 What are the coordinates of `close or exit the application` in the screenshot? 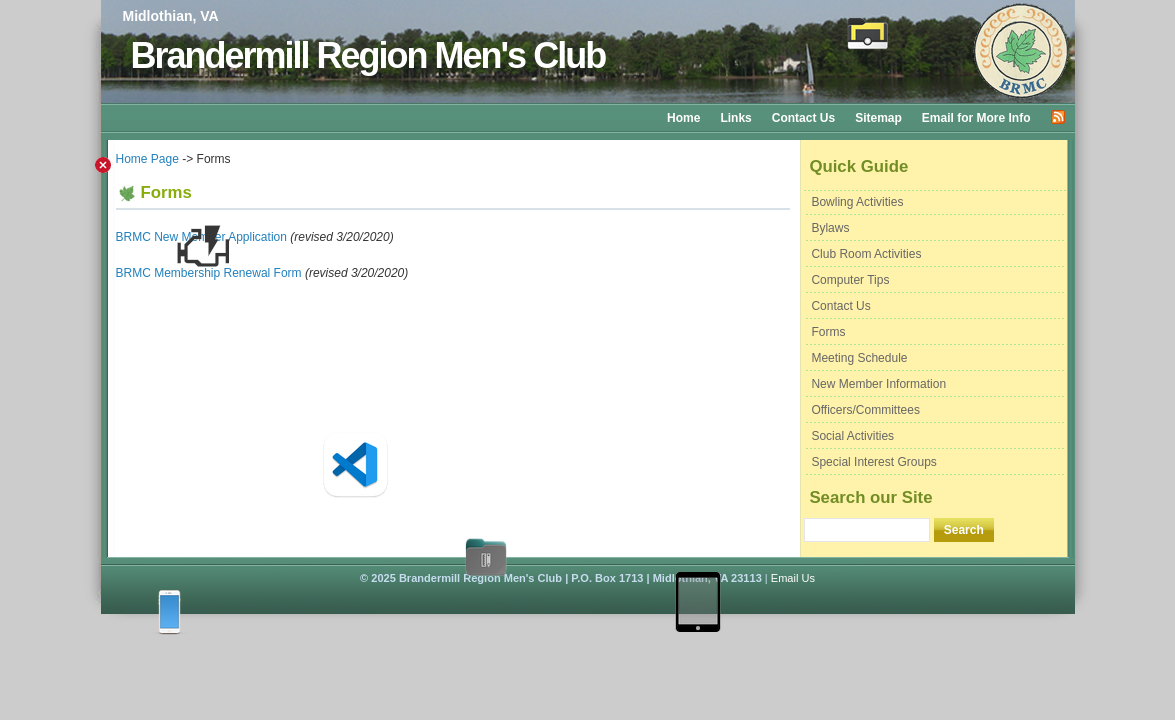 It's located at (103, 165).